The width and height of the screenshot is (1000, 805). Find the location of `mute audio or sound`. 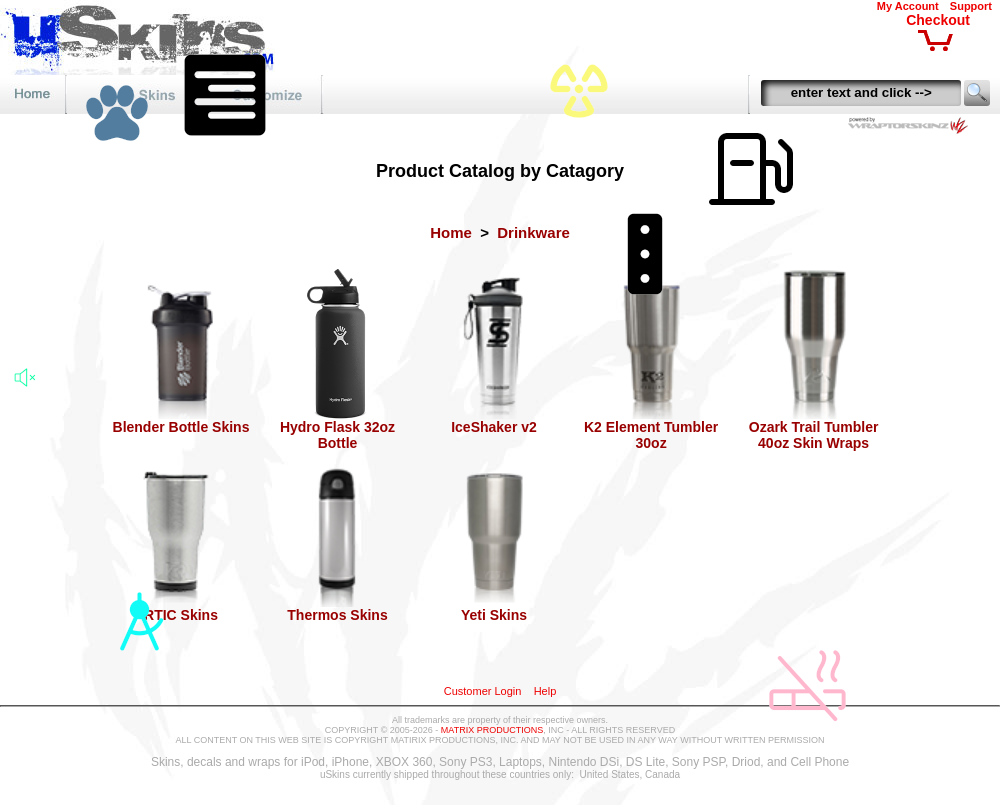

mute audio or sound is located at coordinates (24, 377).